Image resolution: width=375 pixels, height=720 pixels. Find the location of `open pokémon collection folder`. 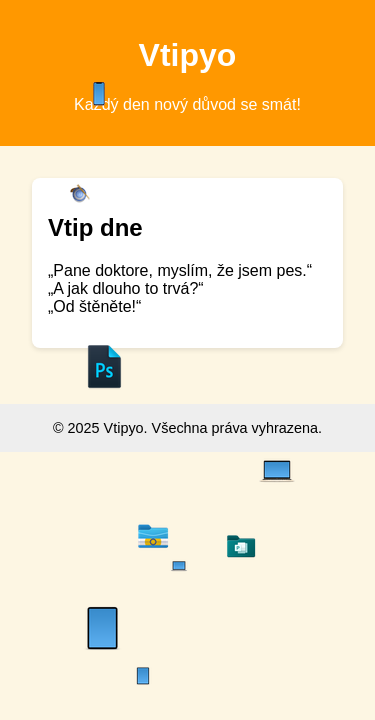

open pokémon collection folder is located at coordinates (153, 537).